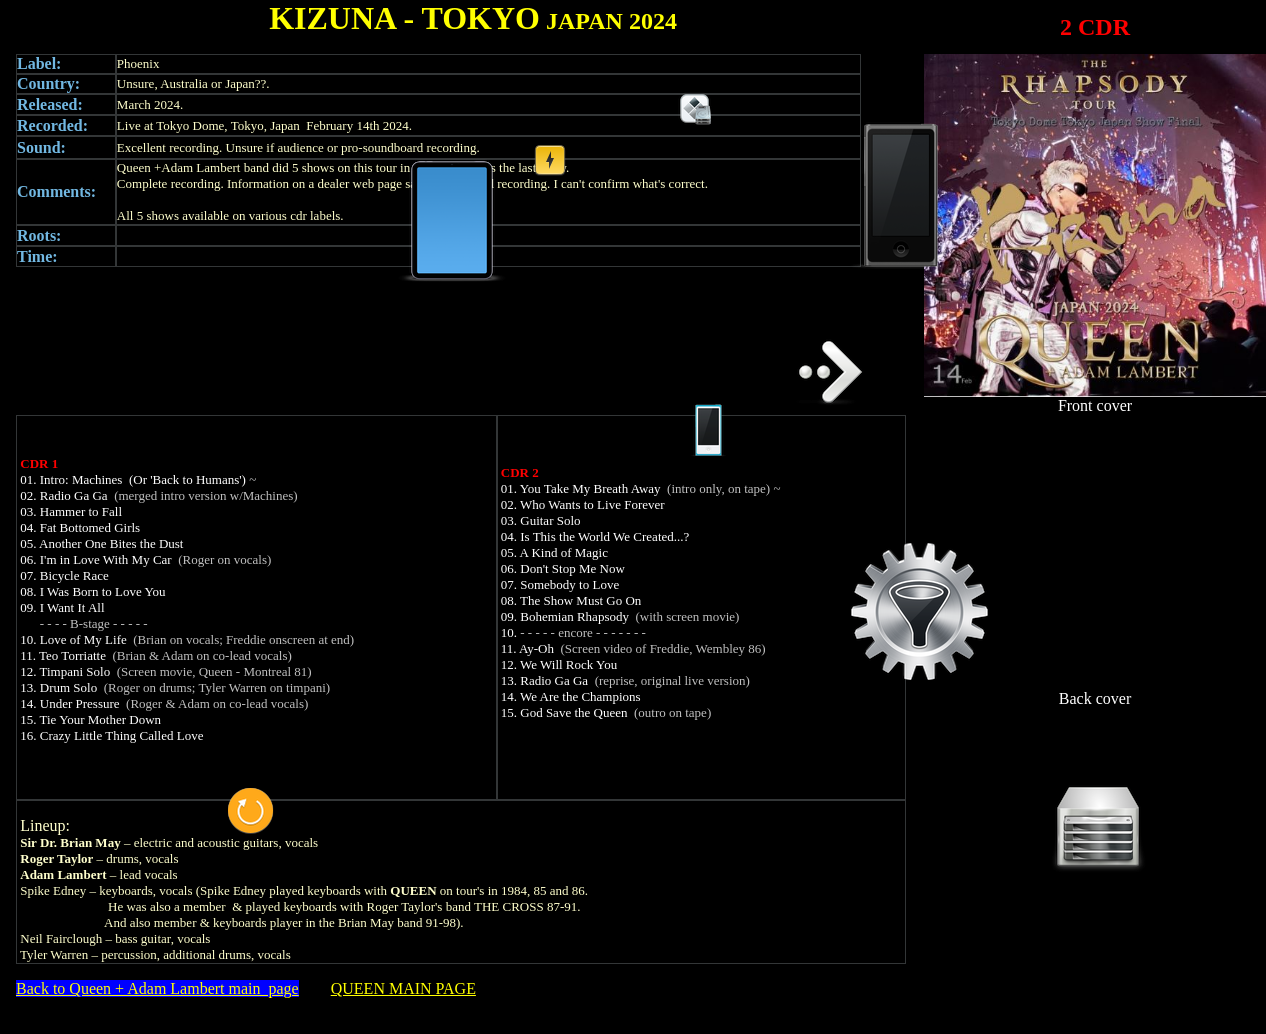 This screenshot has height=1034, width=1266. Describe the element at coordinates (550, 160) in the screenshot. I see `access power and battery settings` at that location.